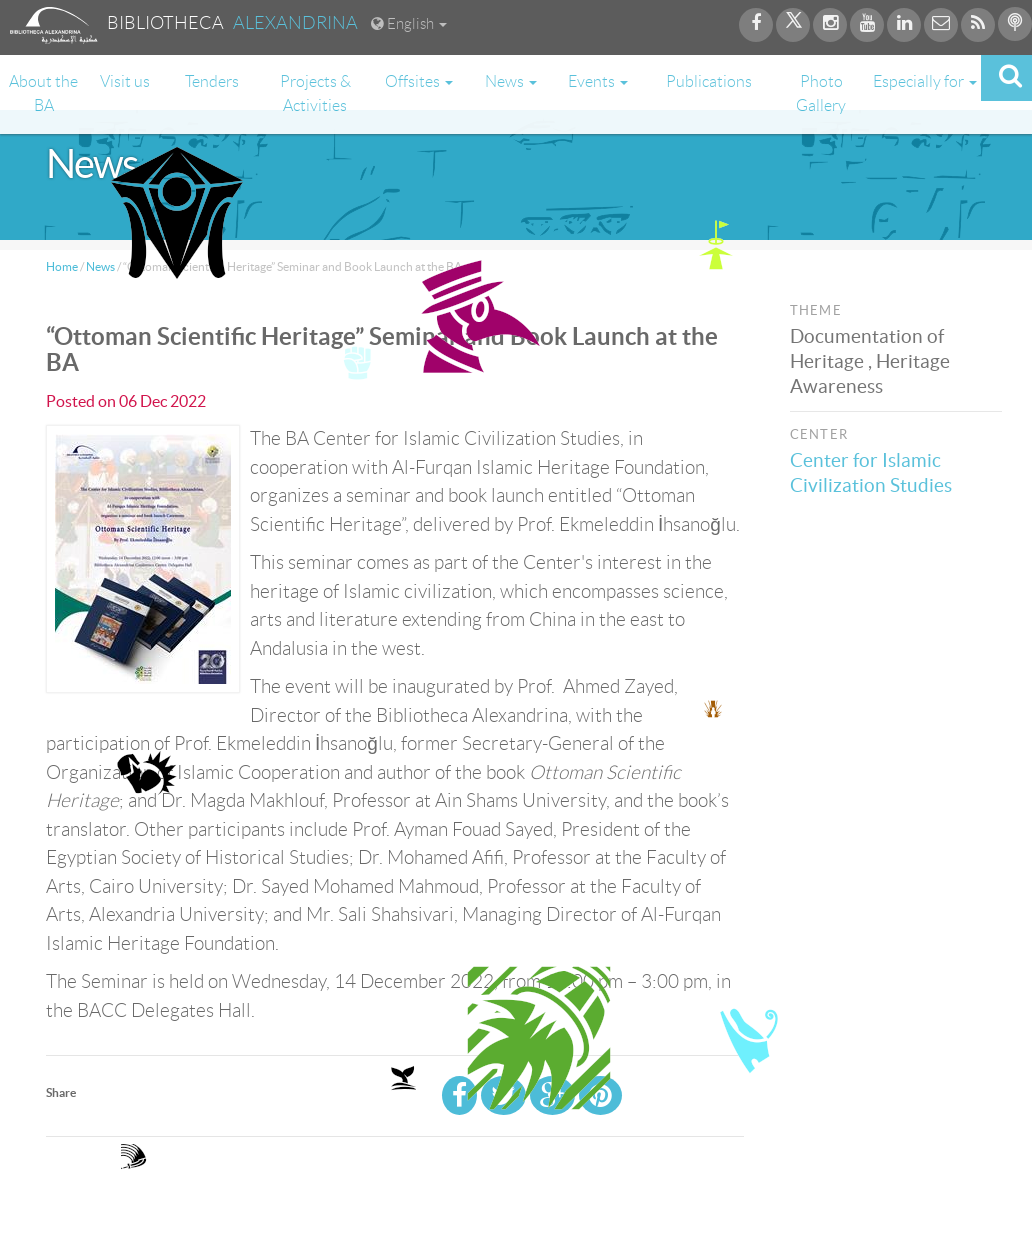  What do you see at coordinates (177, 213) in the screenshot?
I see `represents a gem, crystal, or precious resource in-game` at bounding box center [177, 213].